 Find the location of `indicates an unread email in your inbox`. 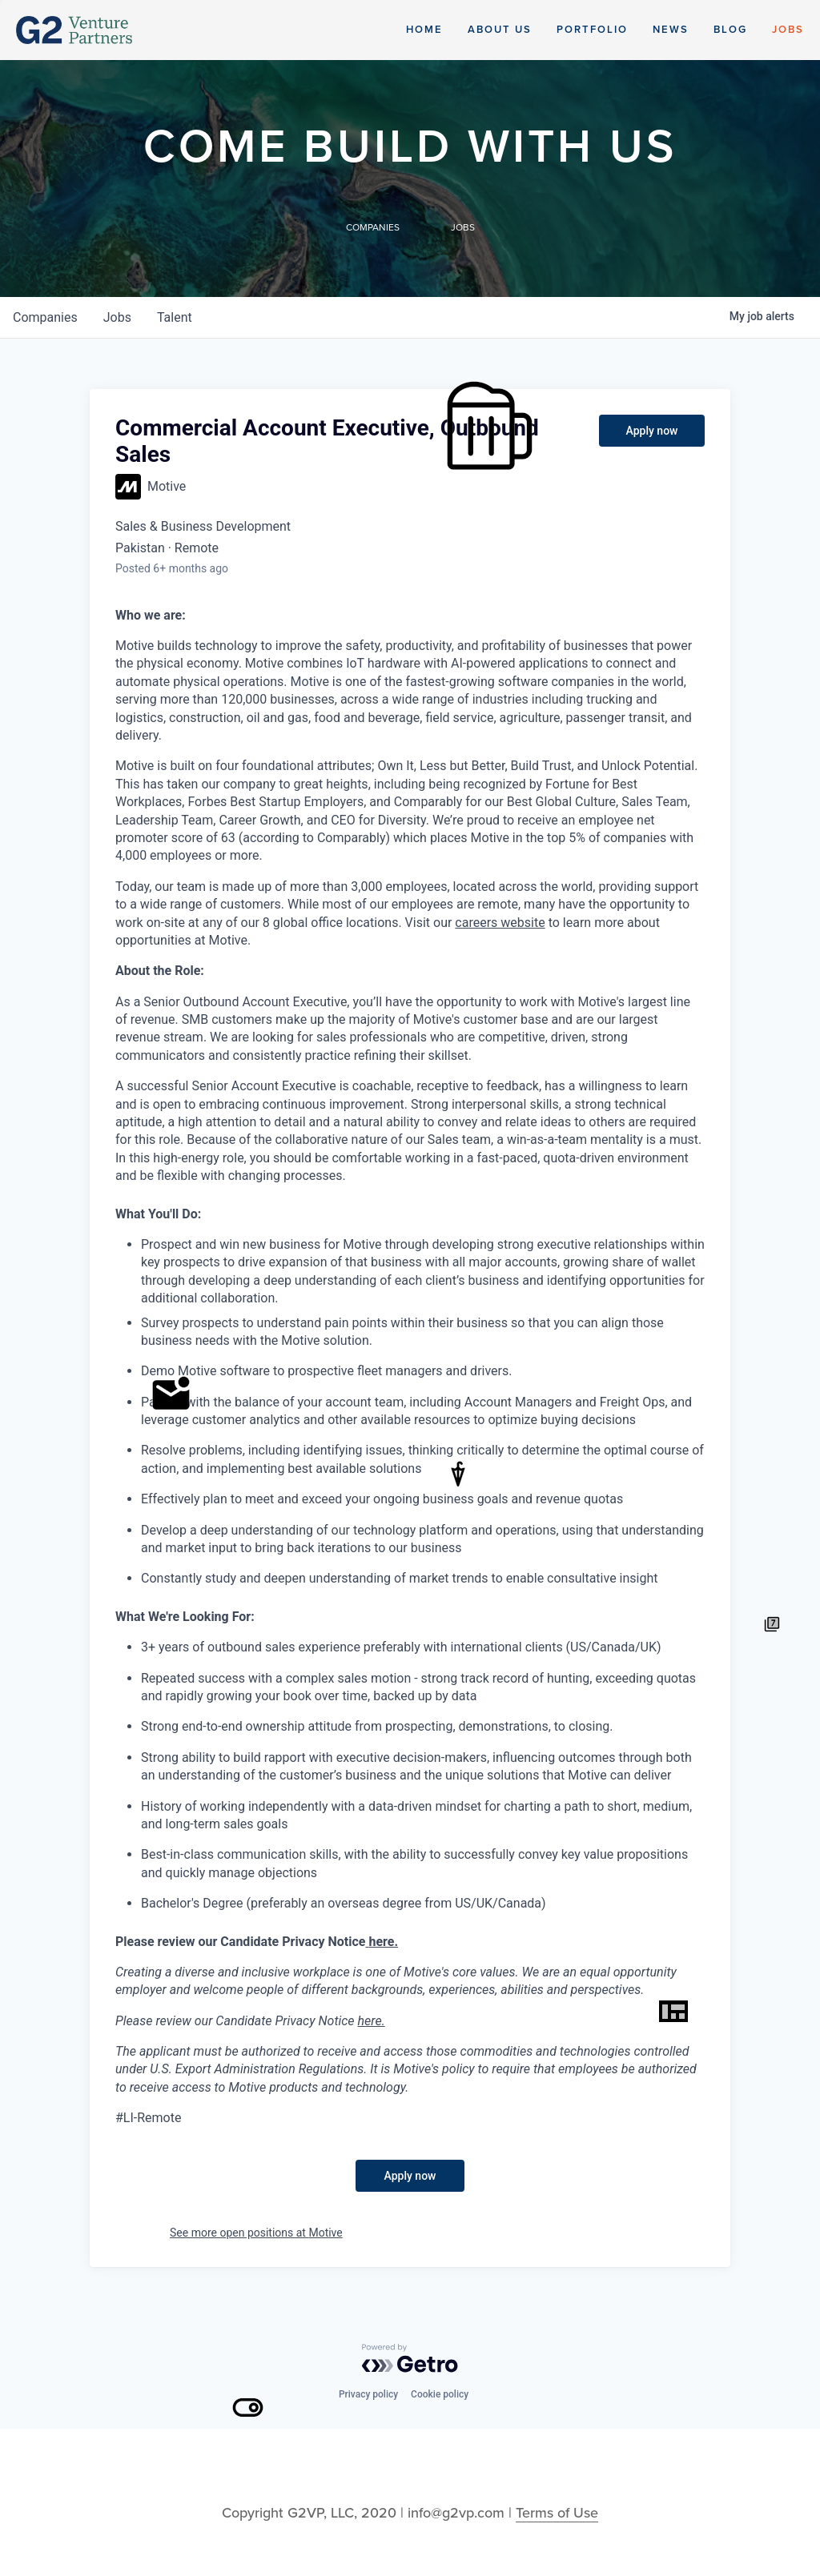

indicates an unread email in your inbox is located at coordinates (171, 1394).